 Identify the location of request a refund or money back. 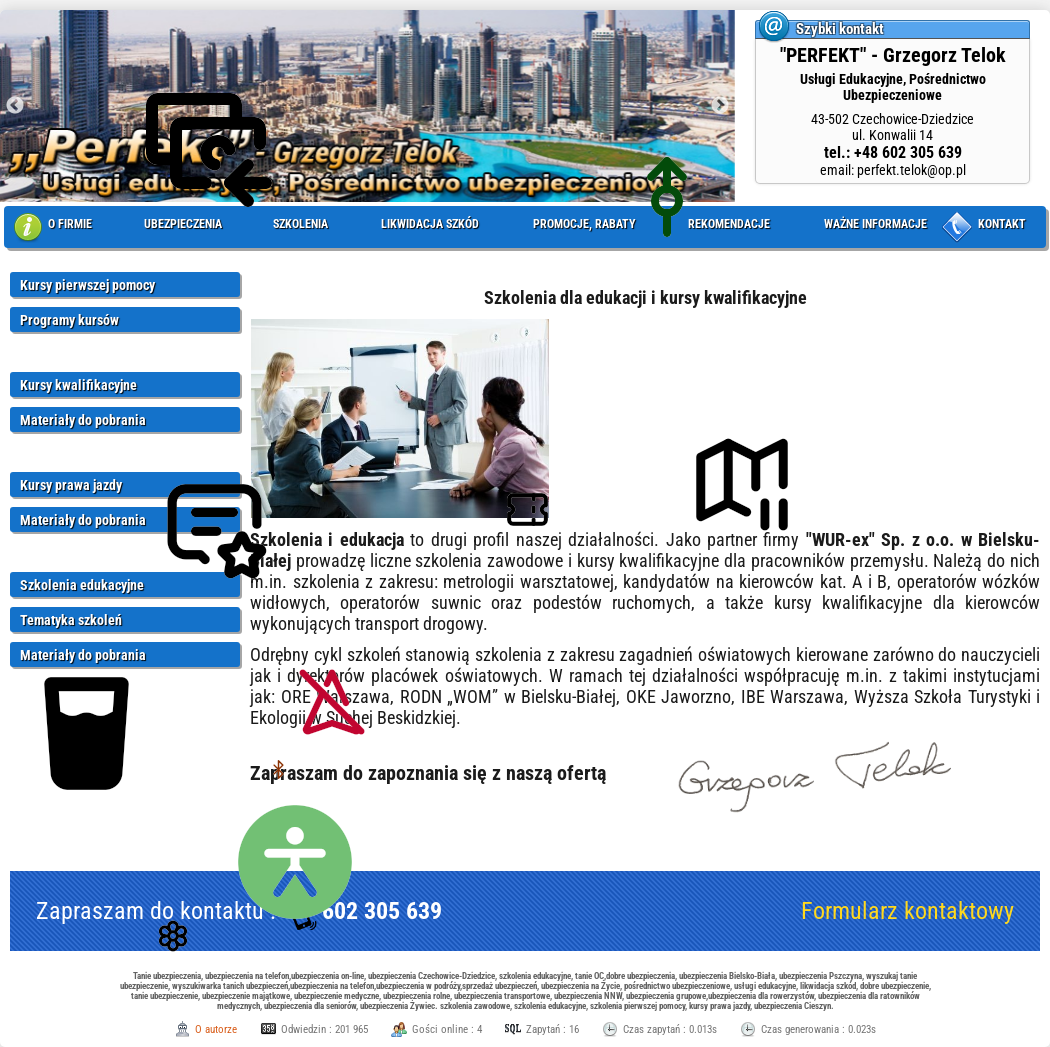
(206, 141).